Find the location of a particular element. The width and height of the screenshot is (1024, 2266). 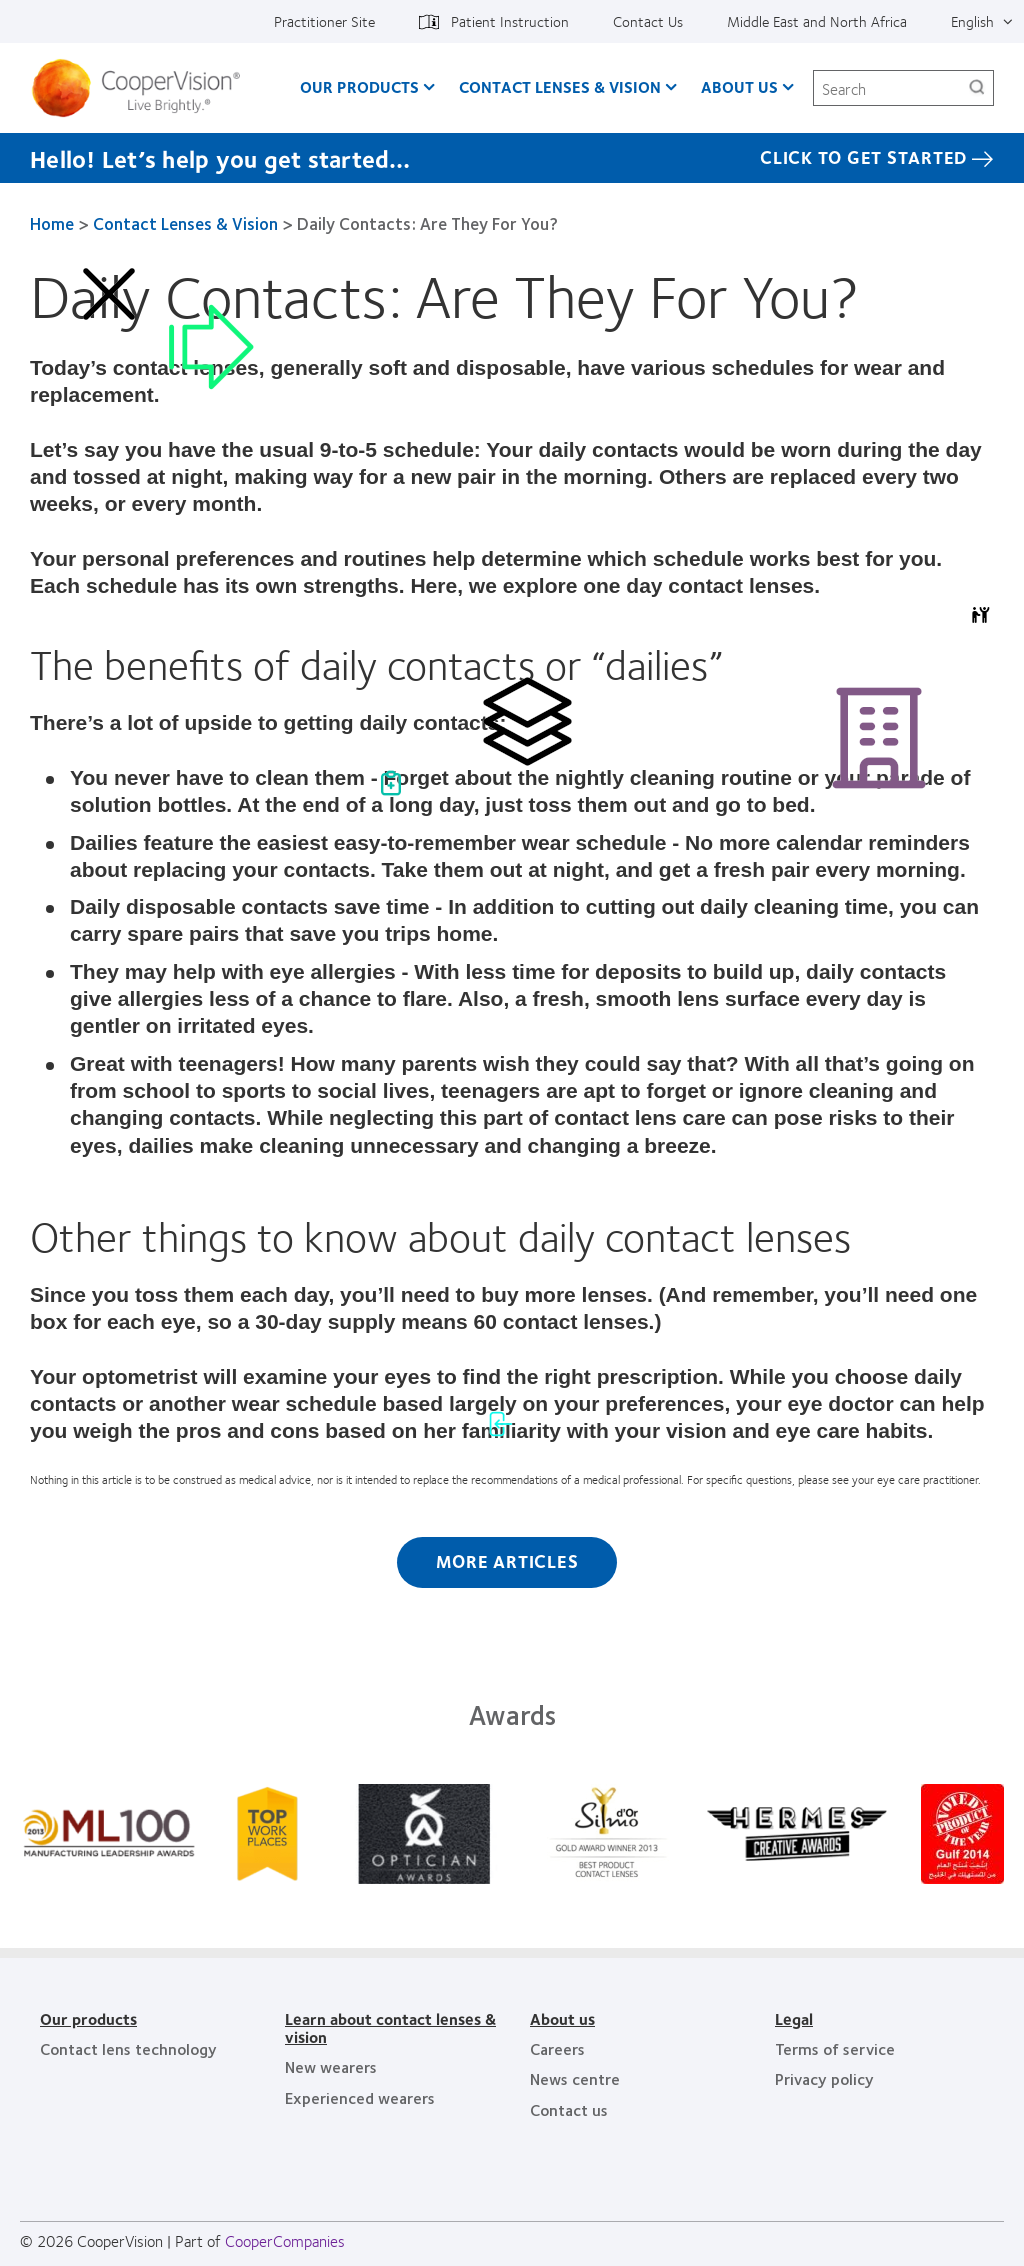

close a dialog or modal is located at coordinates (109, 294).